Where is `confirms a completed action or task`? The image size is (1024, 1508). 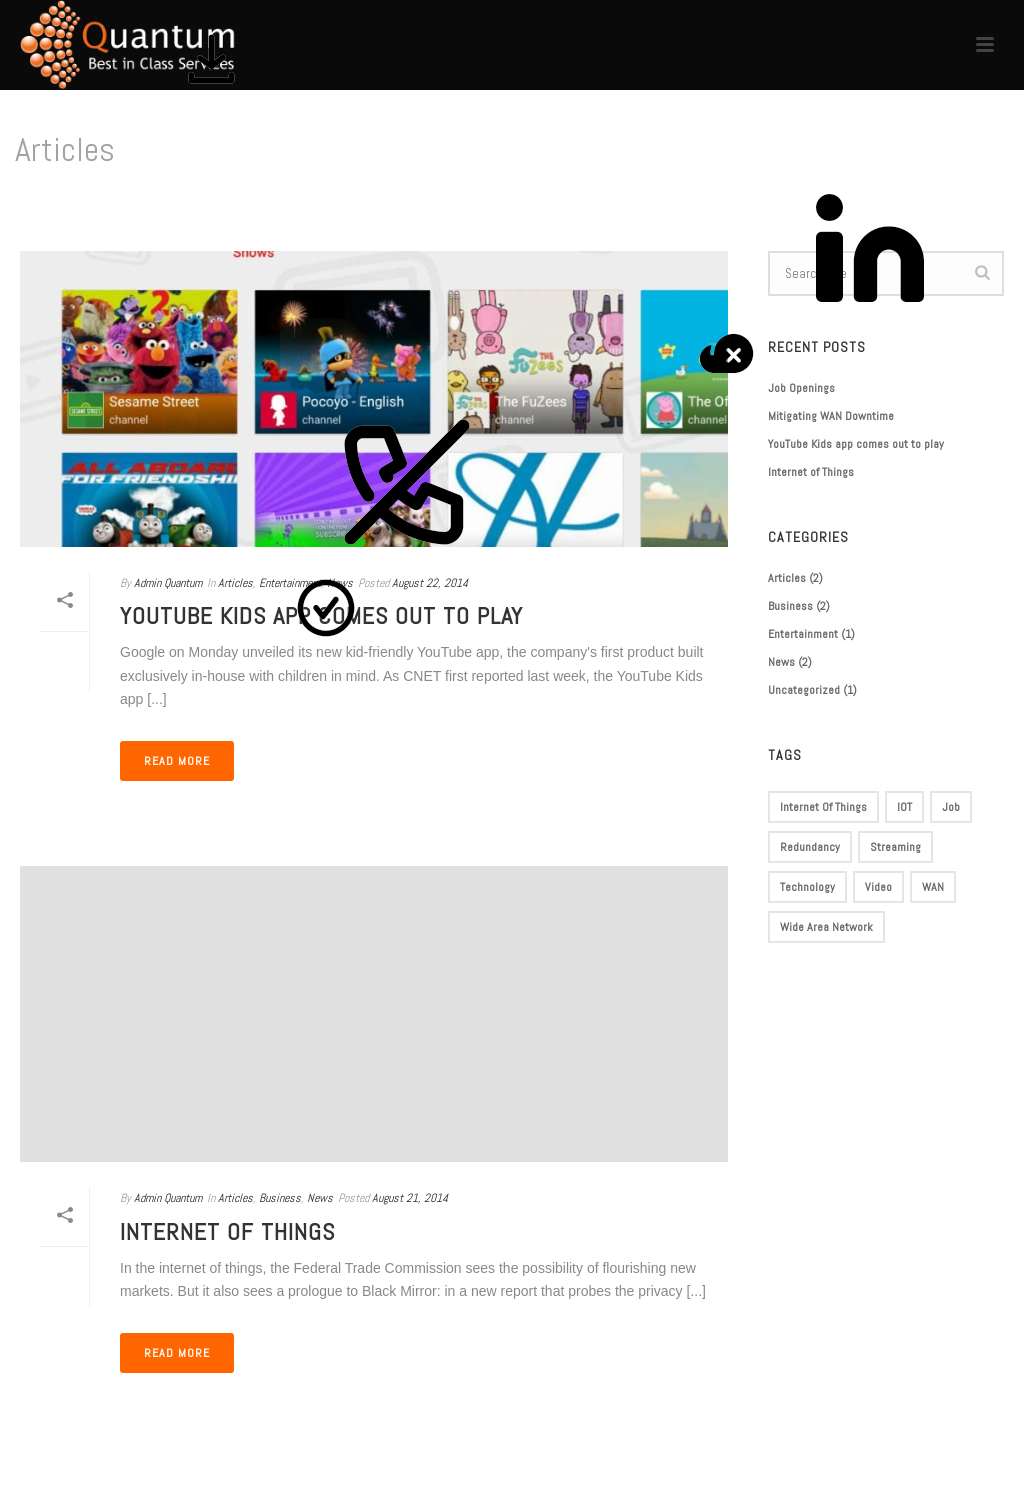
confirms a completed action or task is located at coordinates (326, 608).